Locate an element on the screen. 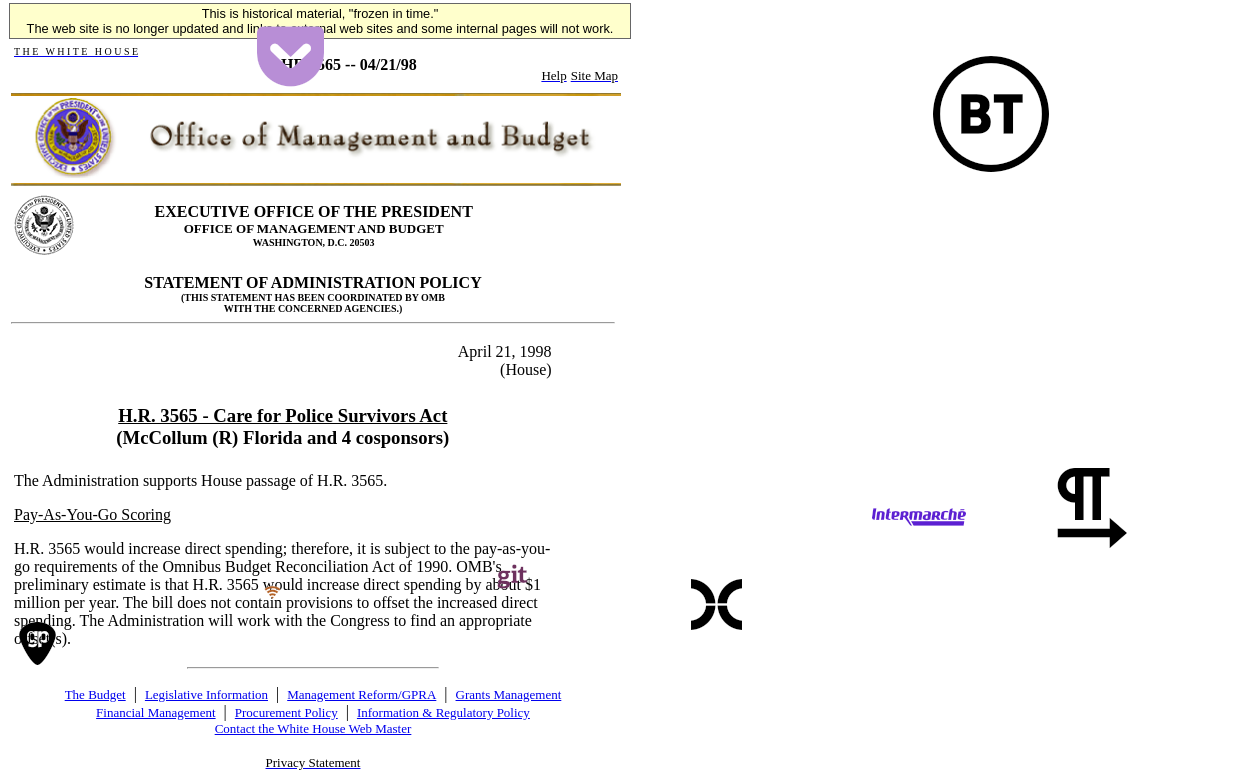  save to pocket for later reading is located at coordinates (290, 56).